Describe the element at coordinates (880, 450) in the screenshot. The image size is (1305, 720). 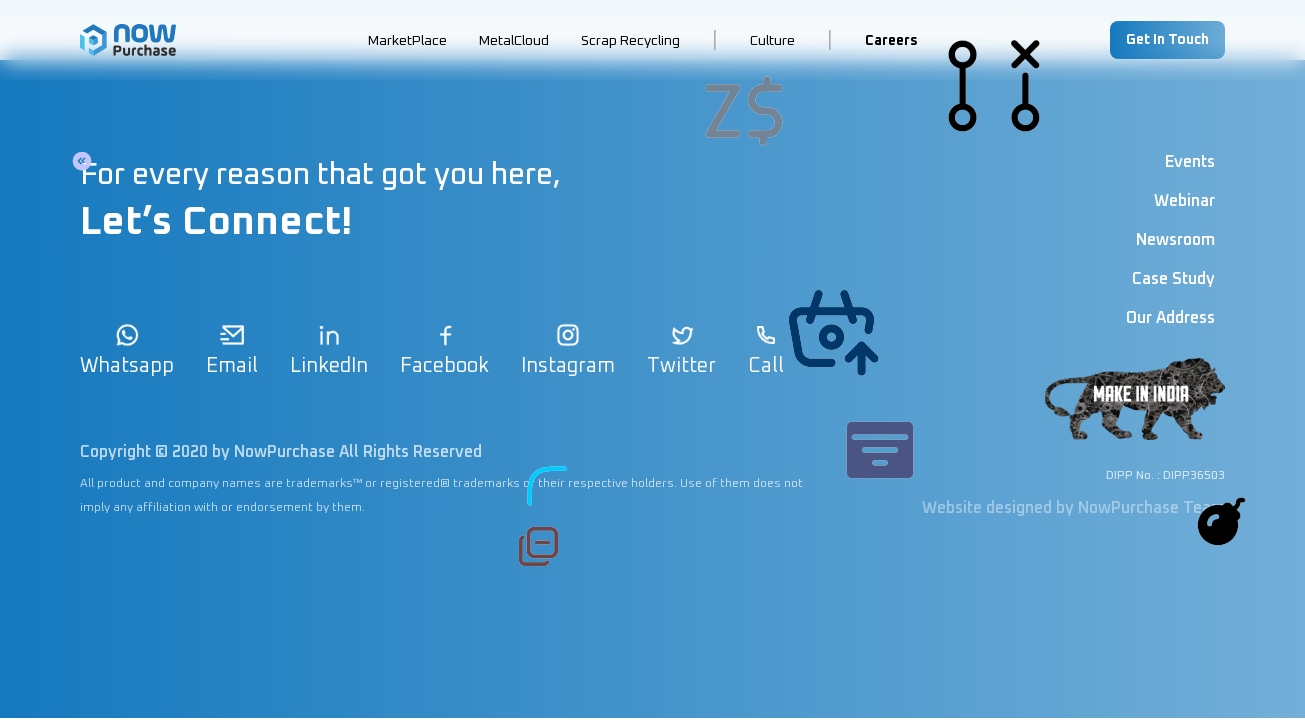
I see `filter or sort content` at that location.